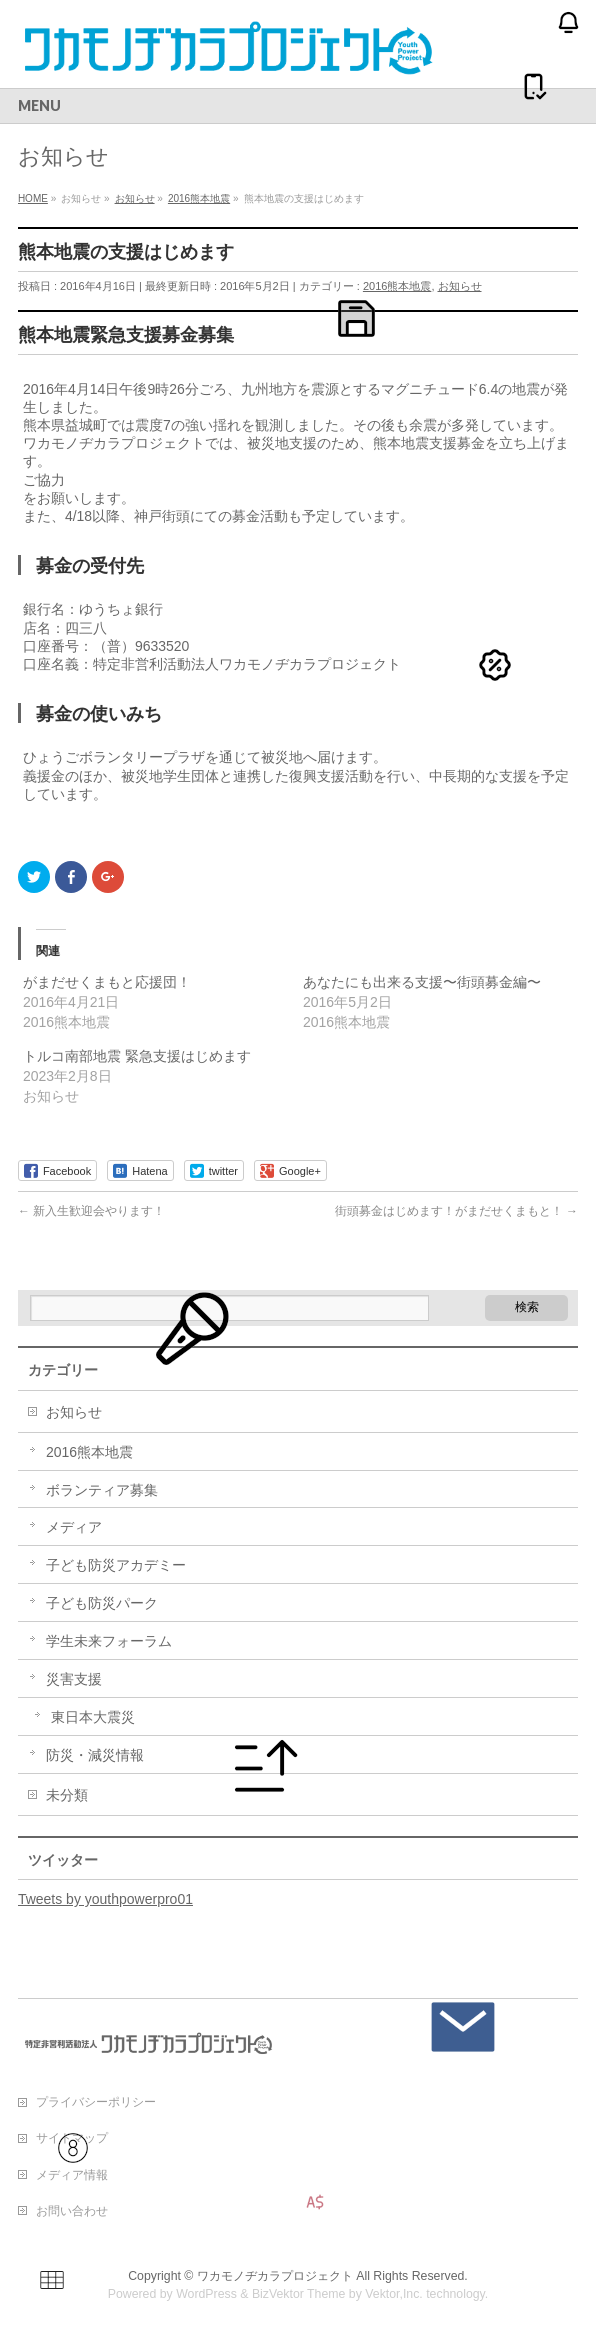  Describe the element at coordinates (315, 2202) in the screenshot. I see `indicates australian dollar currency` at that location.